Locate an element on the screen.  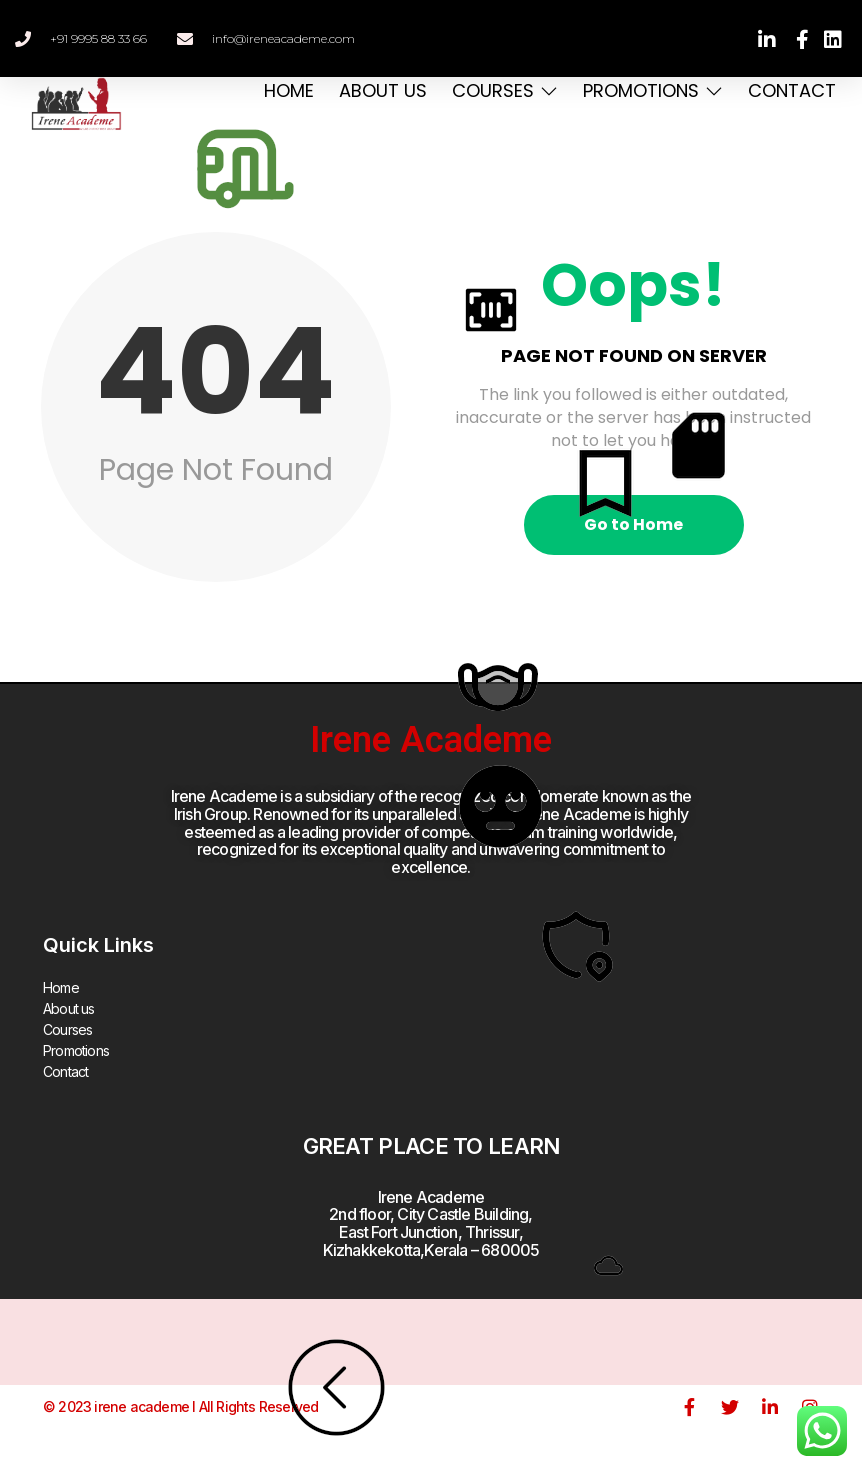
scan a barcode is located at coordinates (491, 310).